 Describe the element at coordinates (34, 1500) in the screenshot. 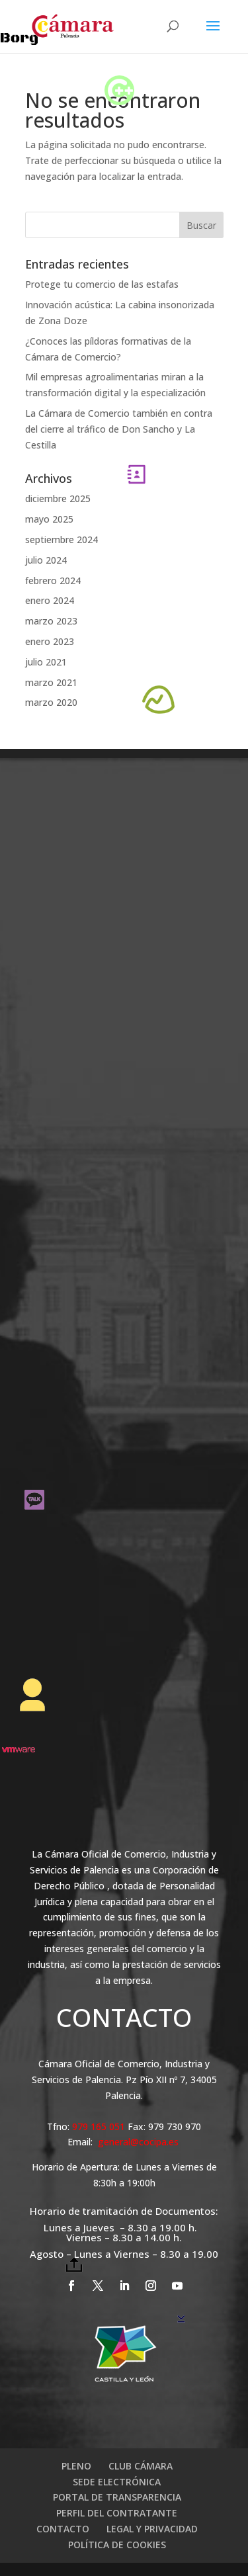

I see `open KakaoTalk messaging app` at that location.